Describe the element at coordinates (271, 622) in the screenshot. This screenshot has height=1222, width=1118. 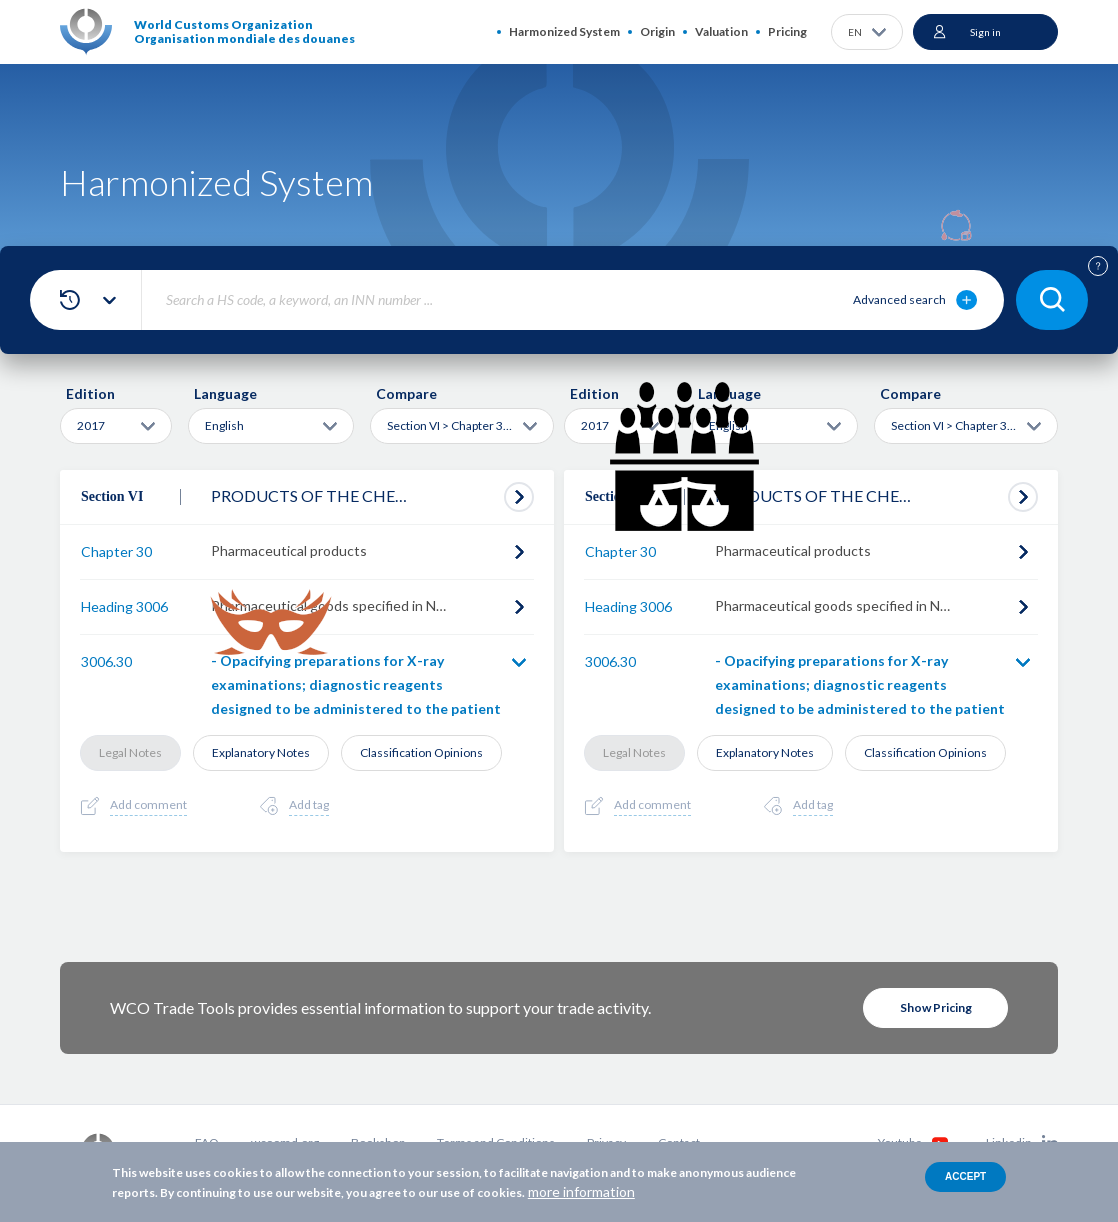
I see `access masquerade or costume party event` at that location.